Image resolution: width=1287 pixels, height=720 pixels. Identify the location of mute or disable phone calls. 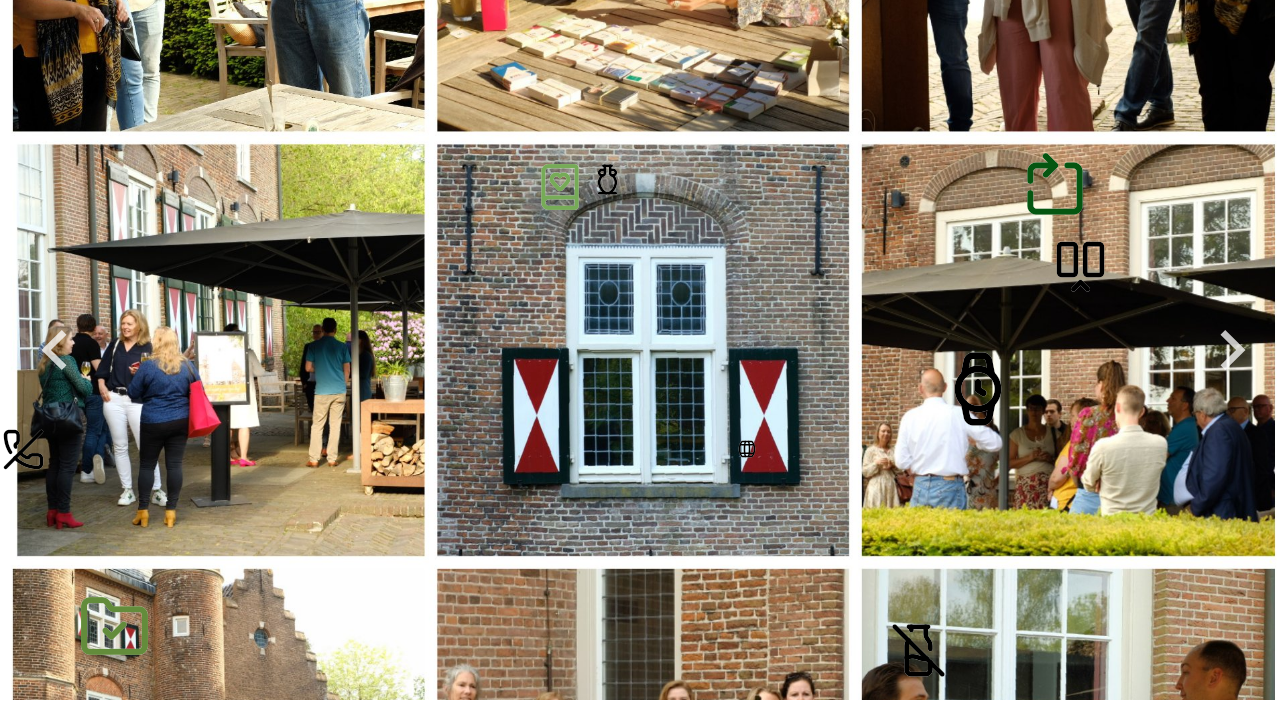
(23, 449).